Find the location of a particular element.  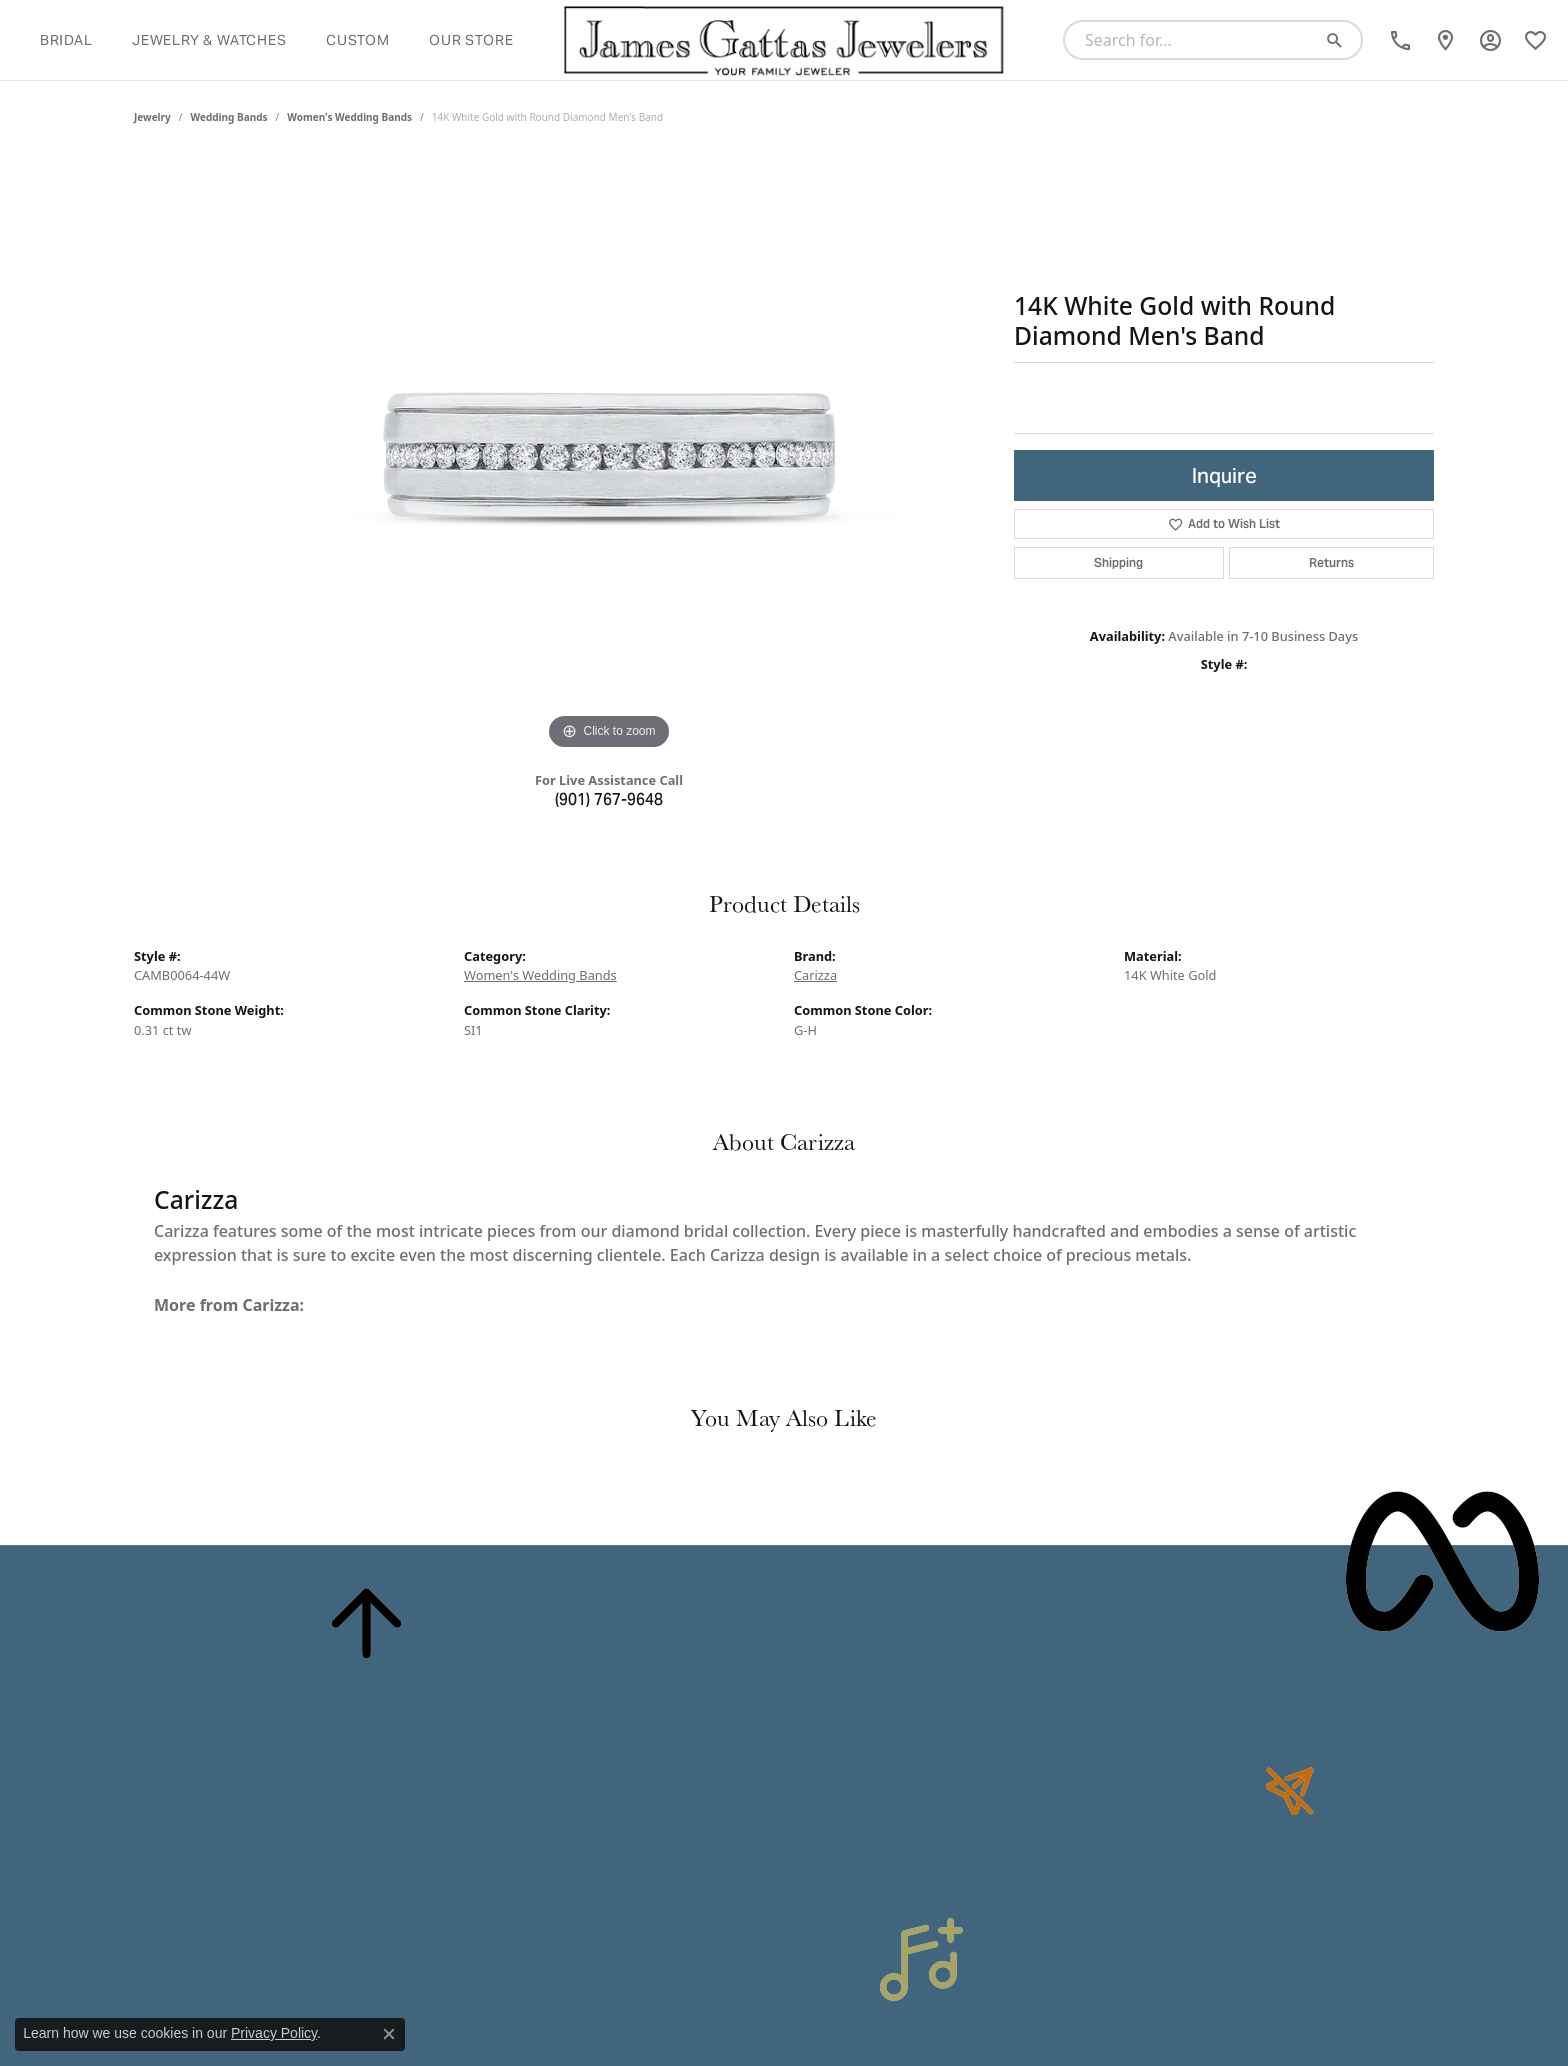

move item up in a list is located at coordinates (366, 1623).